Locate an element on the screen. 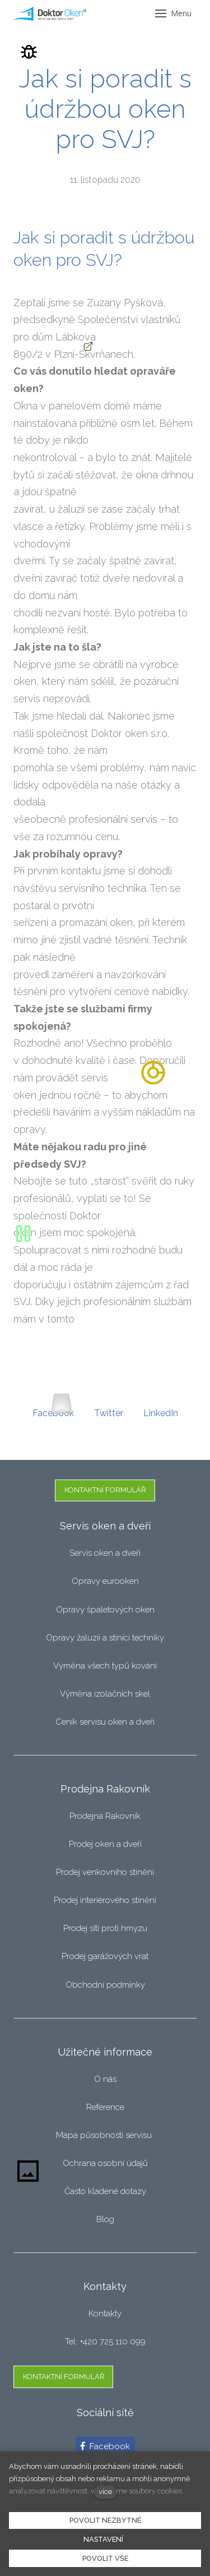 The image size is (210, 2576). view donut chart analytics is located at coordinates (153, 1072).